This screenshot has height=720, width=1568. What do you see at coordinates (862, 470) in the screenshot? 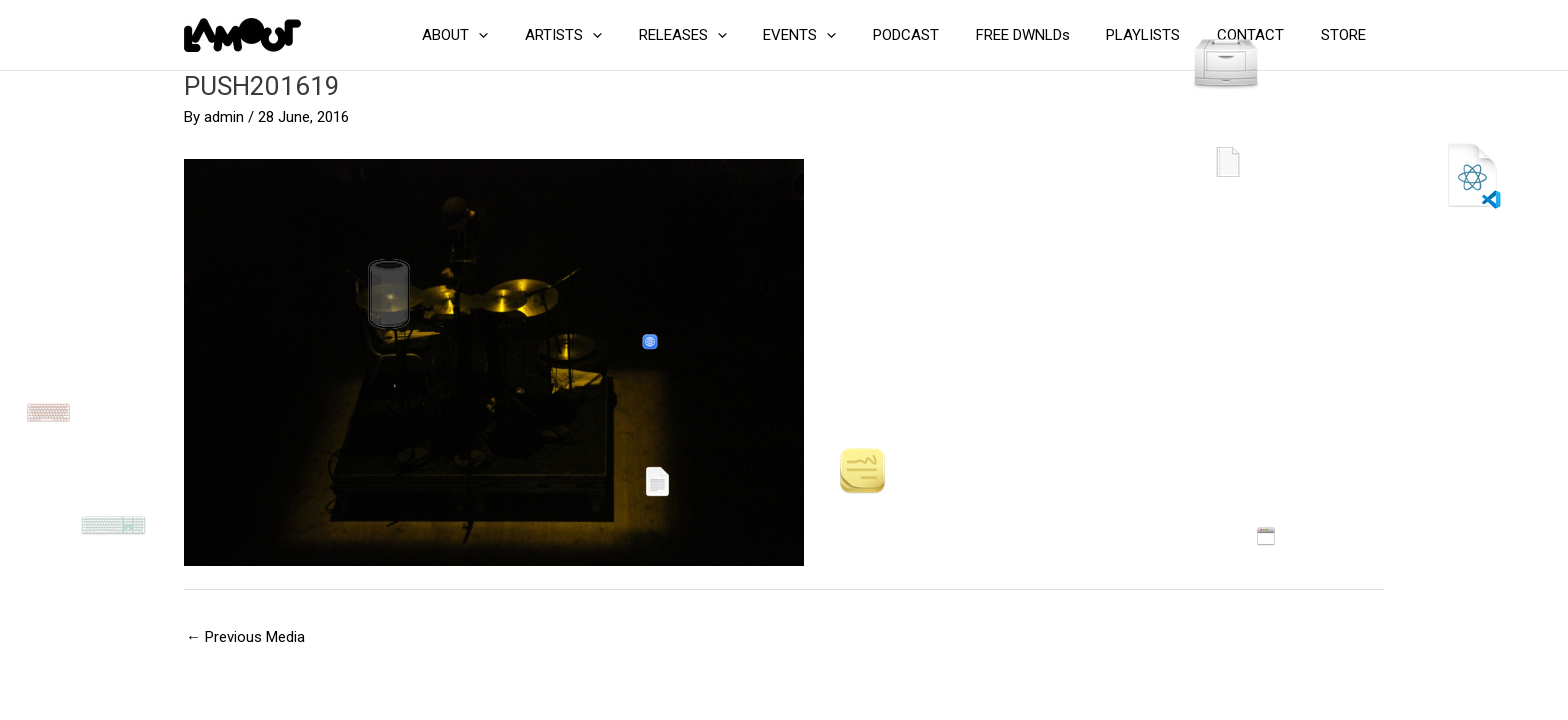
I see `open the stickies app for quick notes` at bounding box center [862, 470].